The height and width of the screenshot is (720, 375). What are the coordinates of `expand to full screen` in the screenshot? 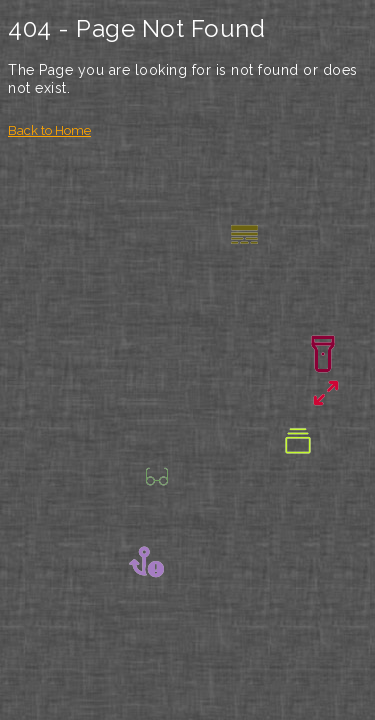 It's located at (326, 393).